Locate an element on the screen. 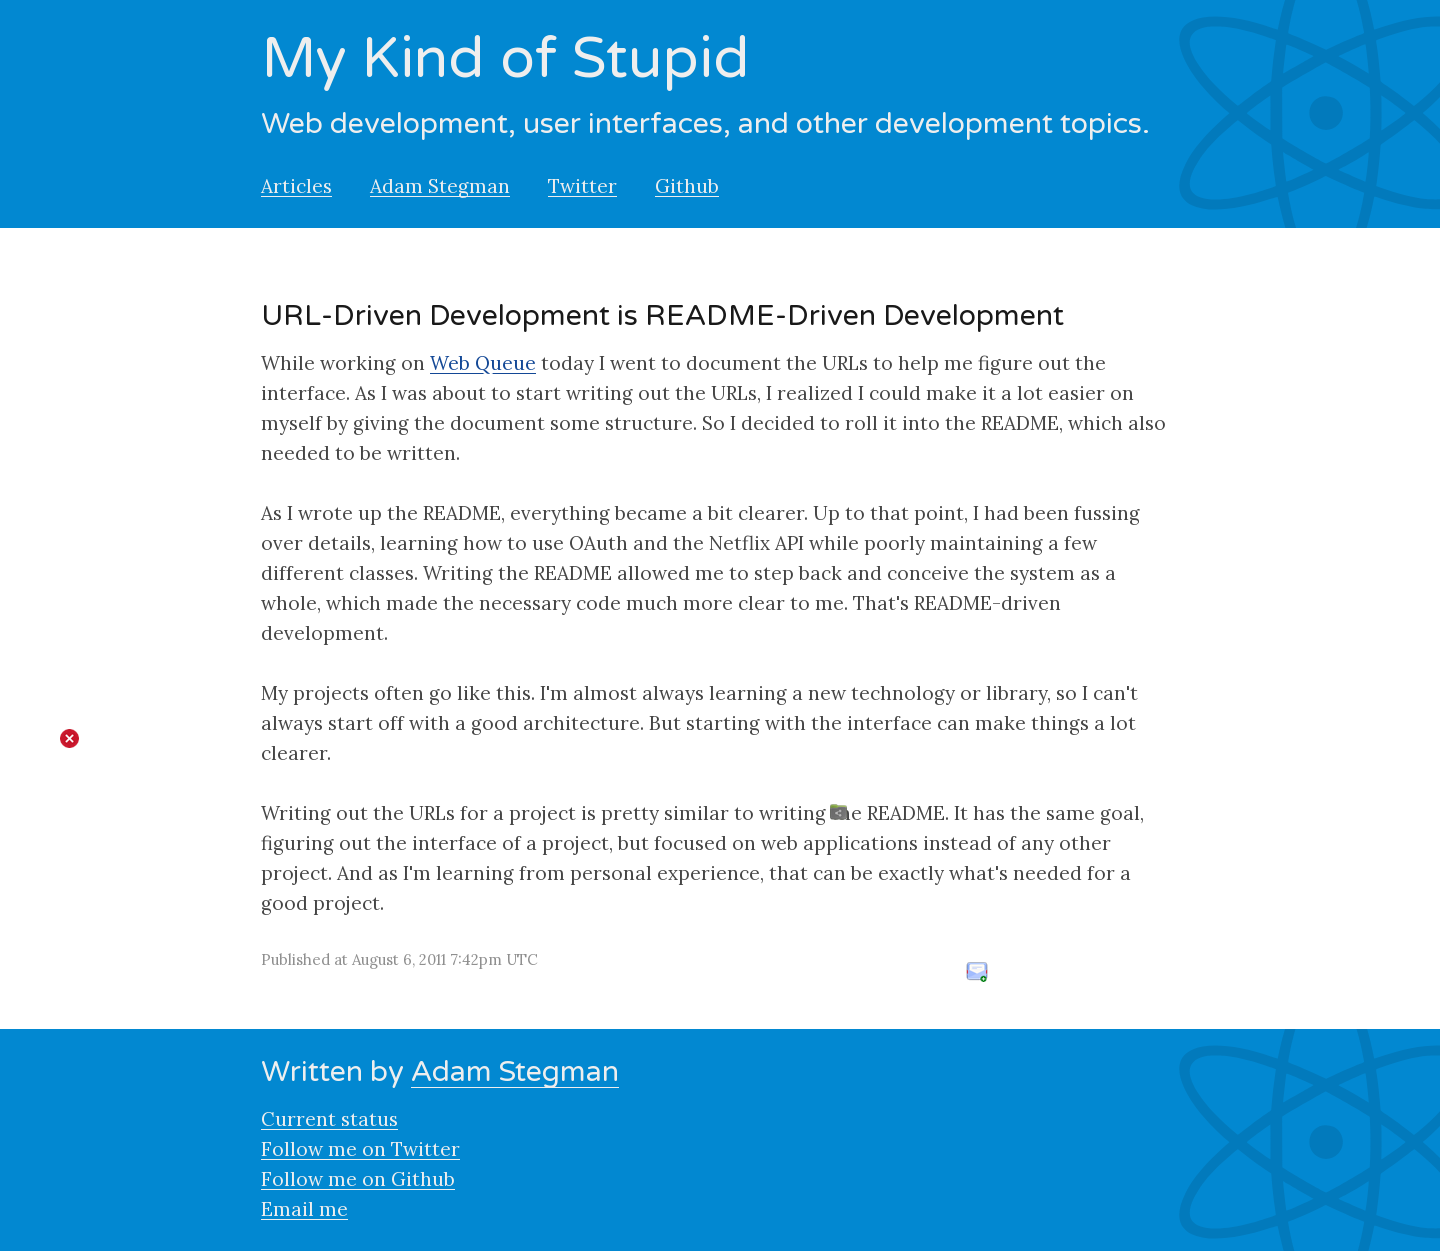  access your public shared folder is located at coordinates (838, 811).